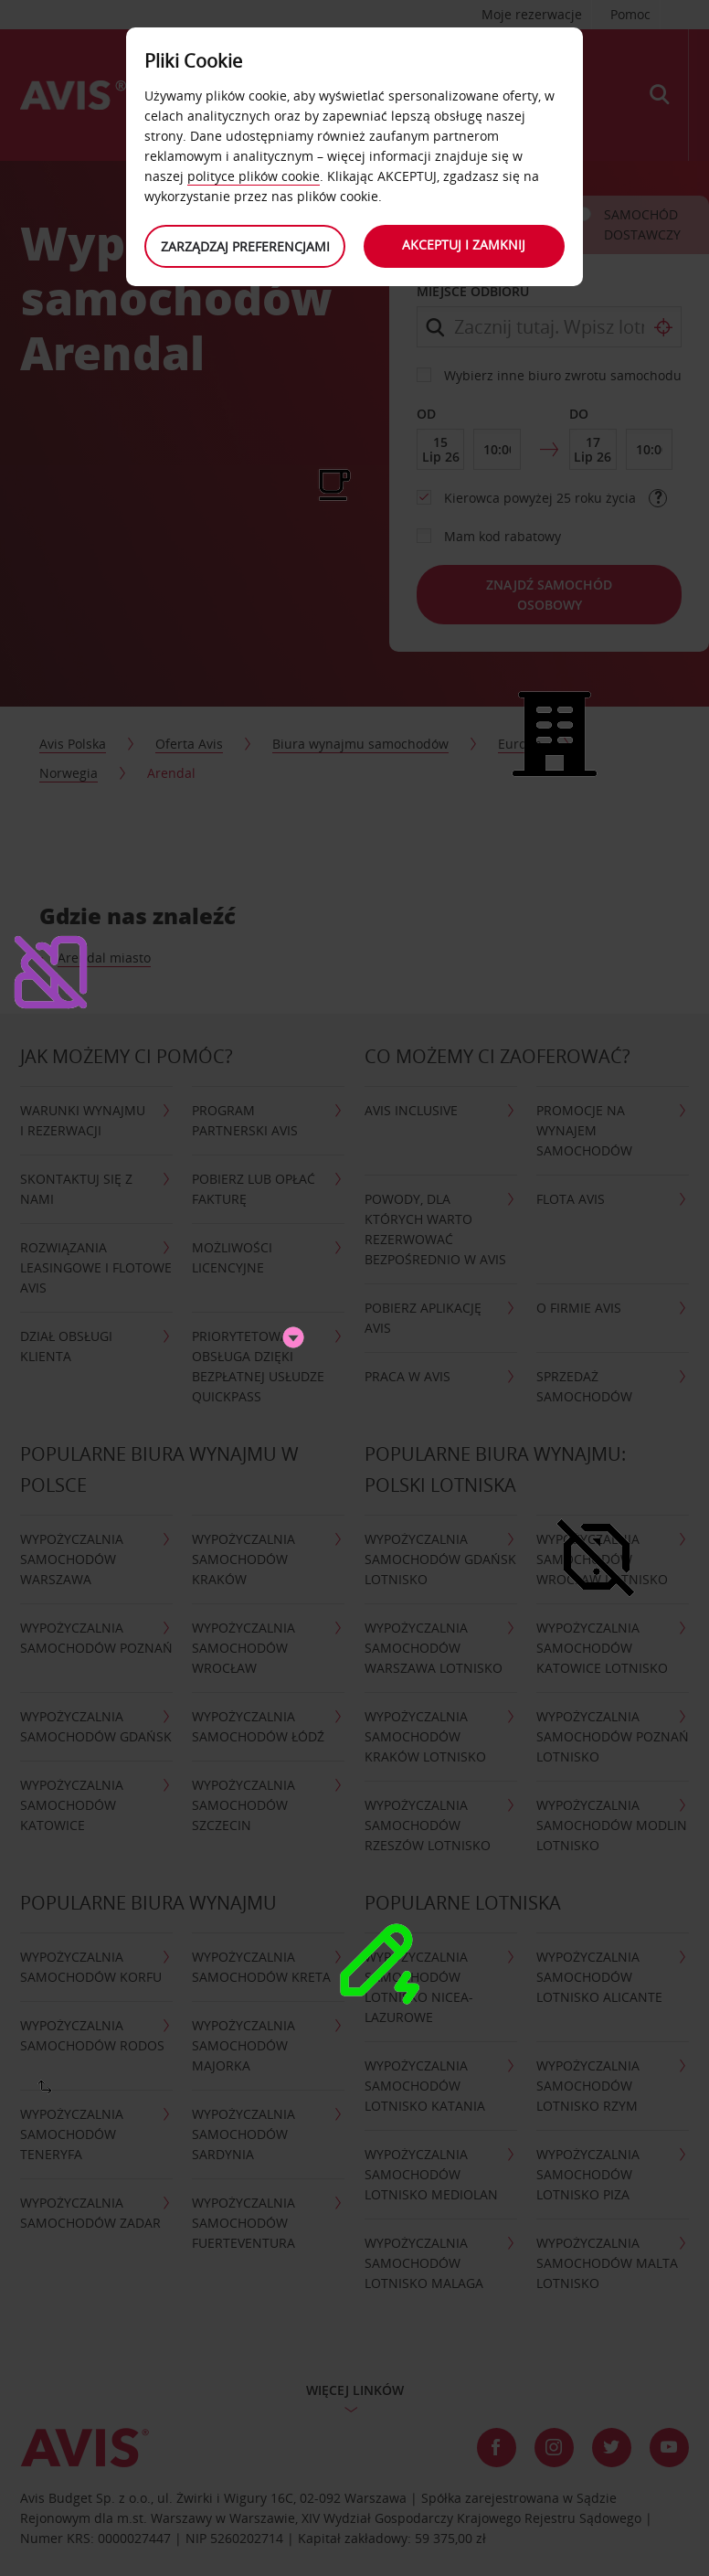 Image resolution: width=709 pixels, height=2576 pixels. Describe the element at coordinates (50, 972) in the screenshot. I see `disable color picker or swatch tool` at that location.